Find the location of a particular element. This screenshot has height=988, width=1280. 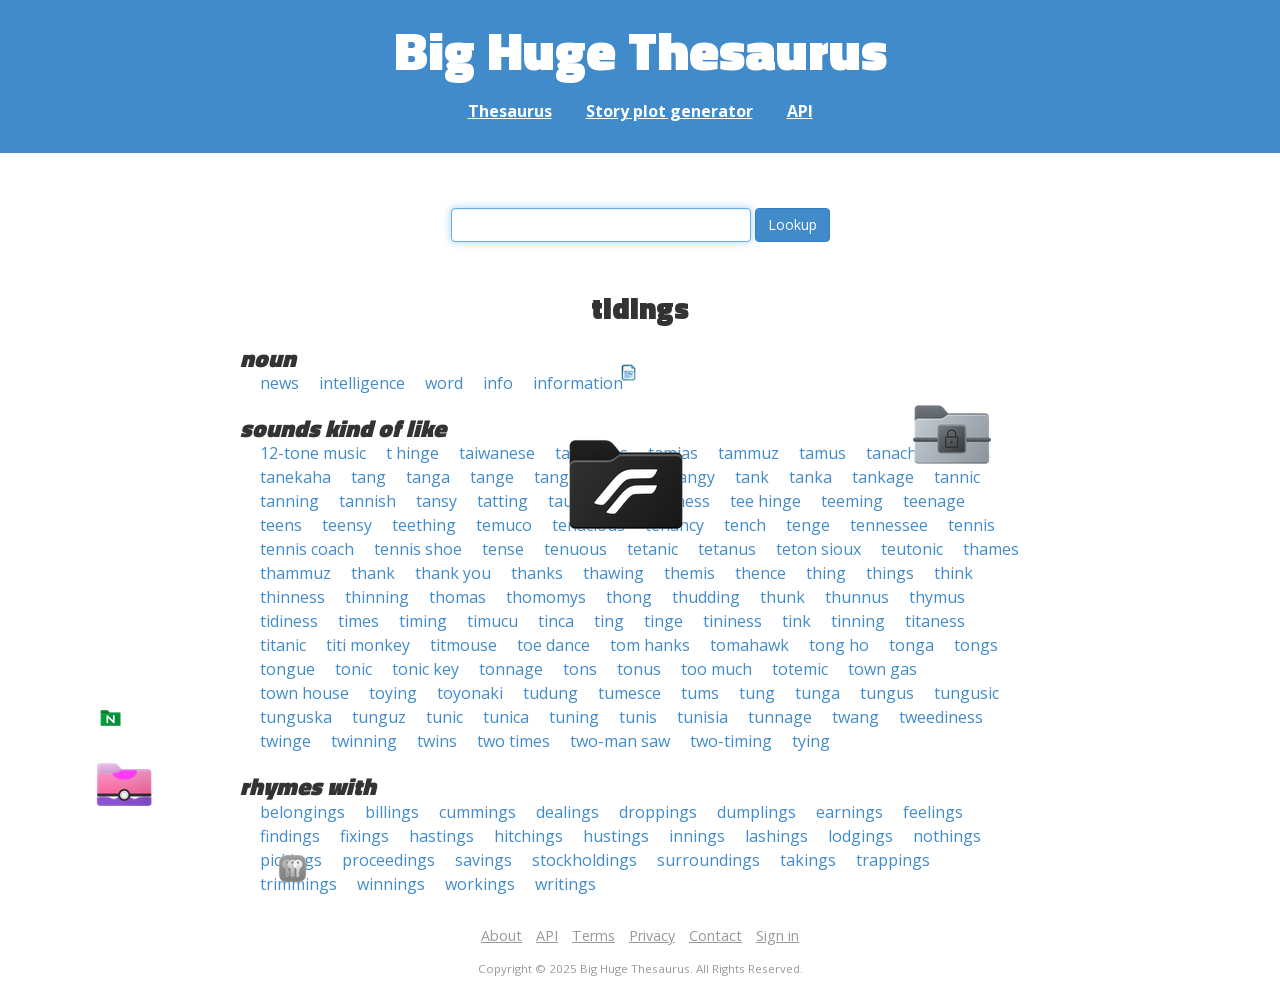

access a password-protected folder is located at coordinates (951, 436).